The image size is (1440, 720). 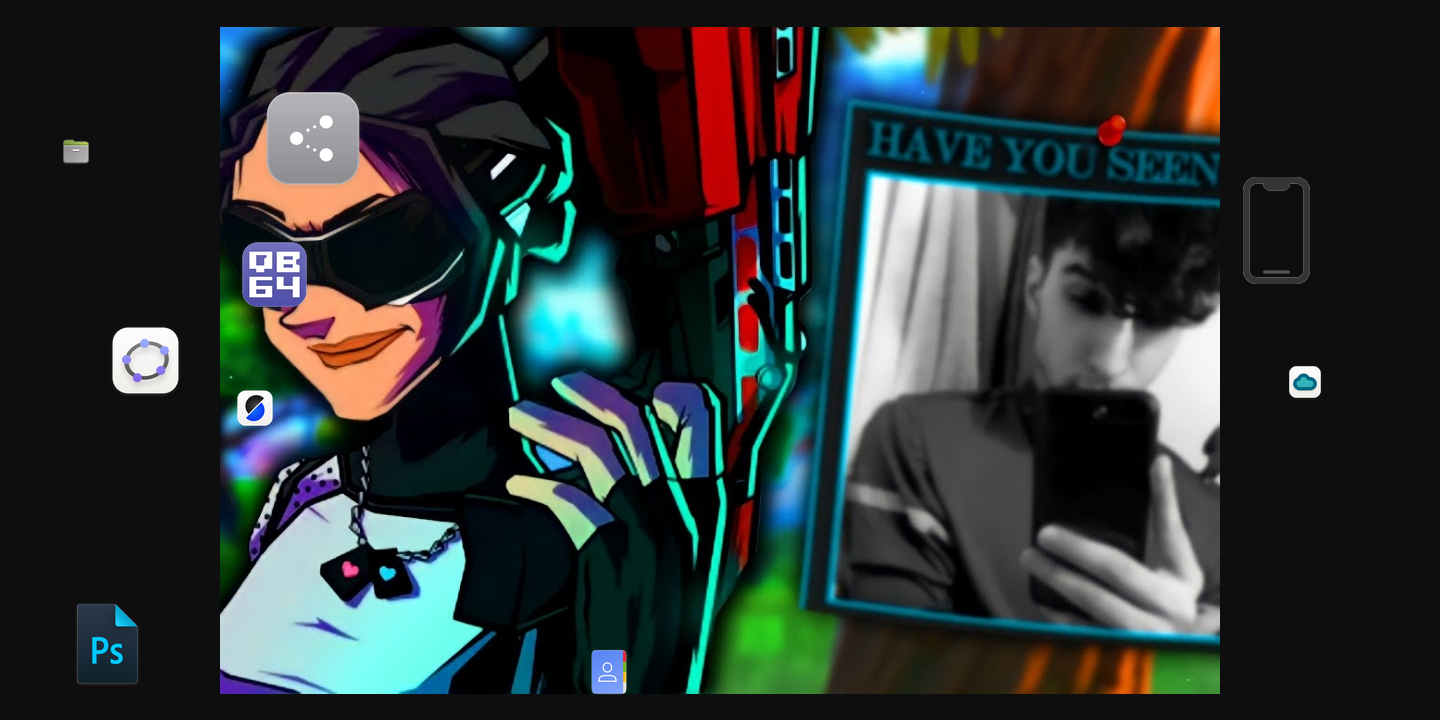 What do you see at coordinates (76, 151) in the screenshot?
I see `open file manager application` at bounding box center [76, 151].